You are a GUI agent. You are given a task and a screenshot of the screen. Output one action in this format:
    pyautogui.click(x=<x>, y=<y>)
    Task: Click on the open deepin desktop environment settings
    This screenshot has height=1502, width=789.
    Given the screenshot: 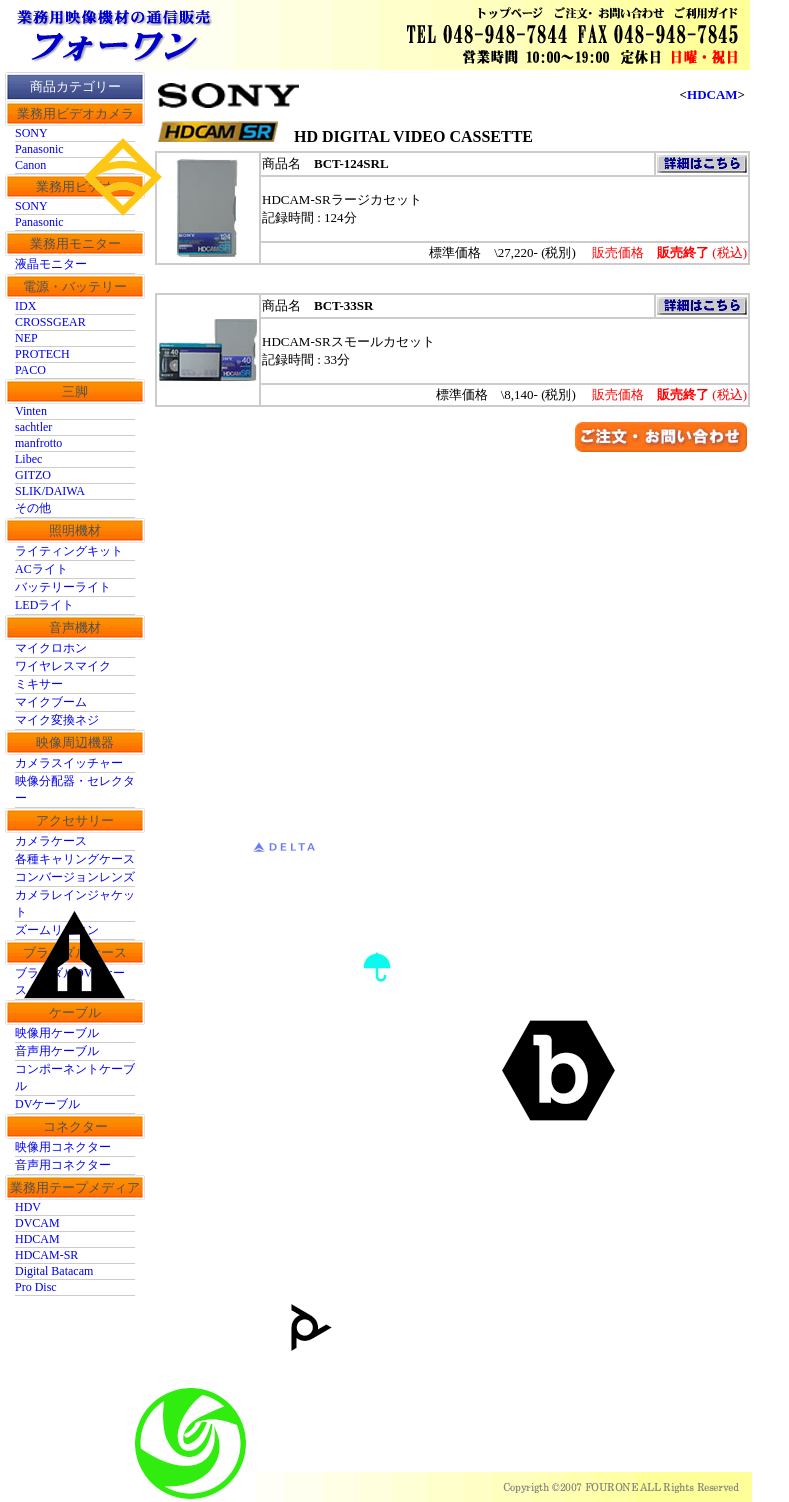 What is the action you would take?
    pyautogui.click(x=190, y=1443)
    